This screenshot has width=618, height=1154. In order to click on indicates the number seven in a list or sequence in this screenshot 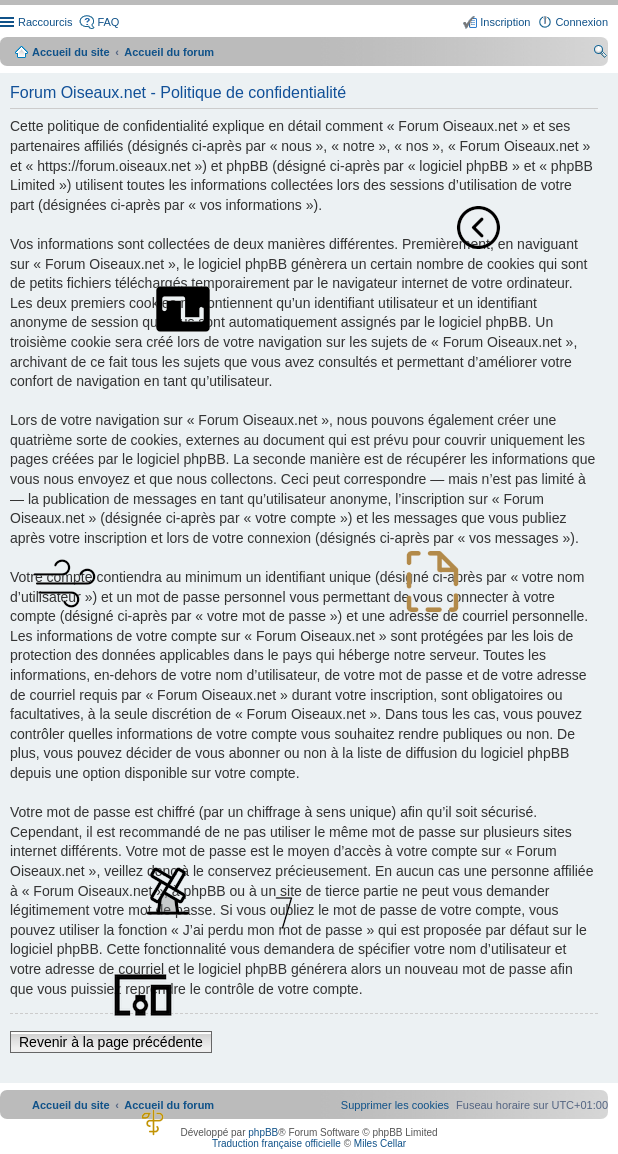, I will do `click(284, 913)`.